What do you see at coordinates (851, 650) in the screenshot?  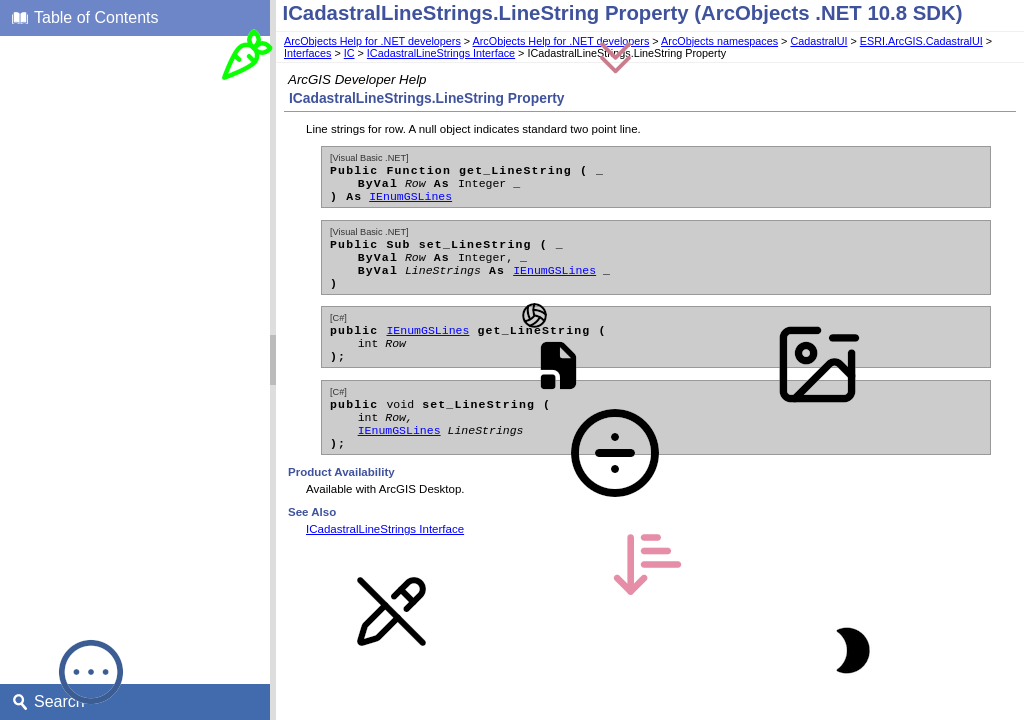 I see `toggle dark mode or night theme` at bounding box center [851, 650].